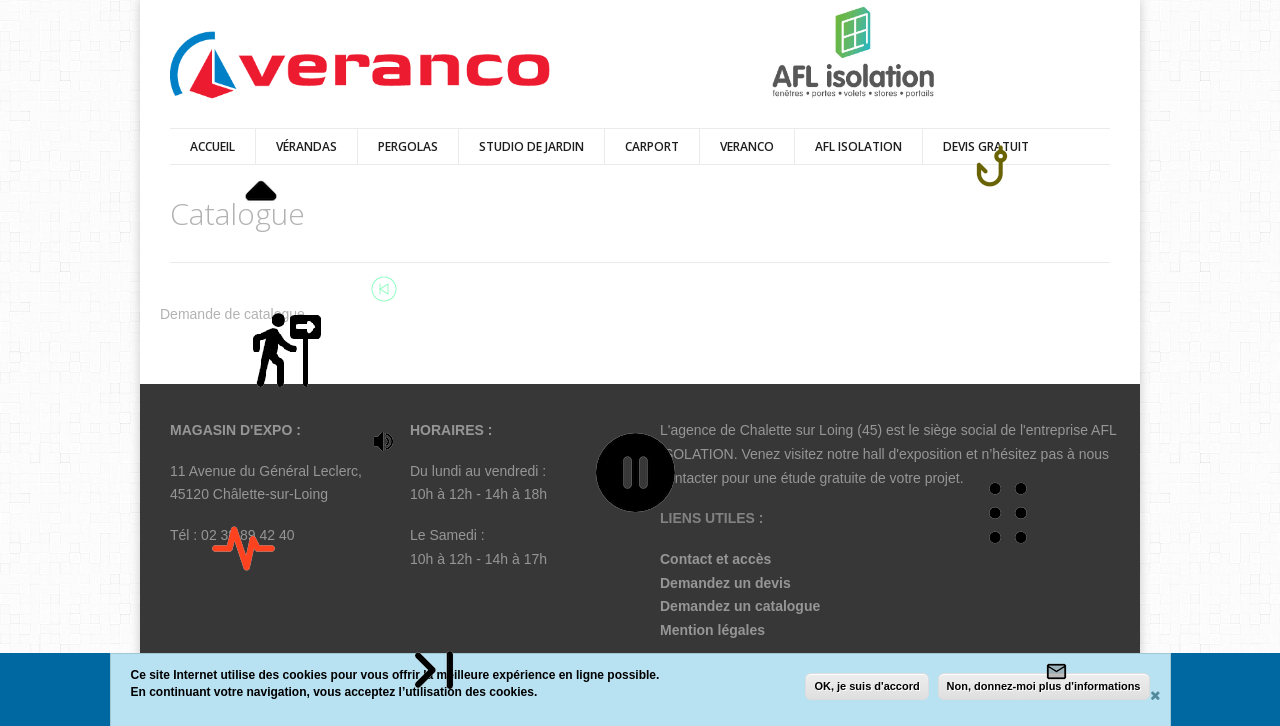 Image resolution: width=1280 pixels, height=726 pixels. Describe the element at coordinates (635, 472) in the screenshot. I see `pause media playback` at that location.